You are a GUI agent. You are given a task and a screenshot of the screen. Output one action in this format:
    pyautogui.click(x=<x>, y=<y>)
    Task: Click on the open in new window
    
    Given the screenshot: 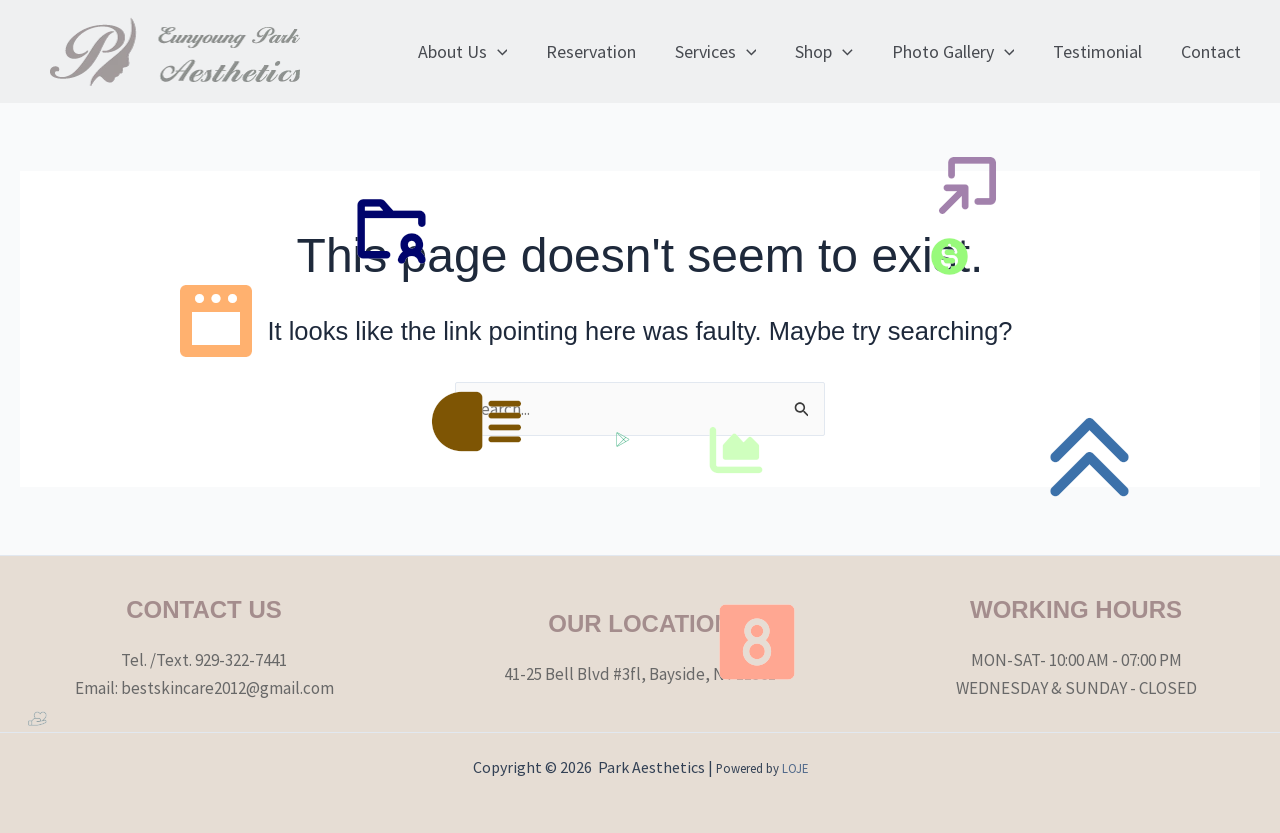 What is the action you would take?
    pyautogui.click(x=967, y=185)
    